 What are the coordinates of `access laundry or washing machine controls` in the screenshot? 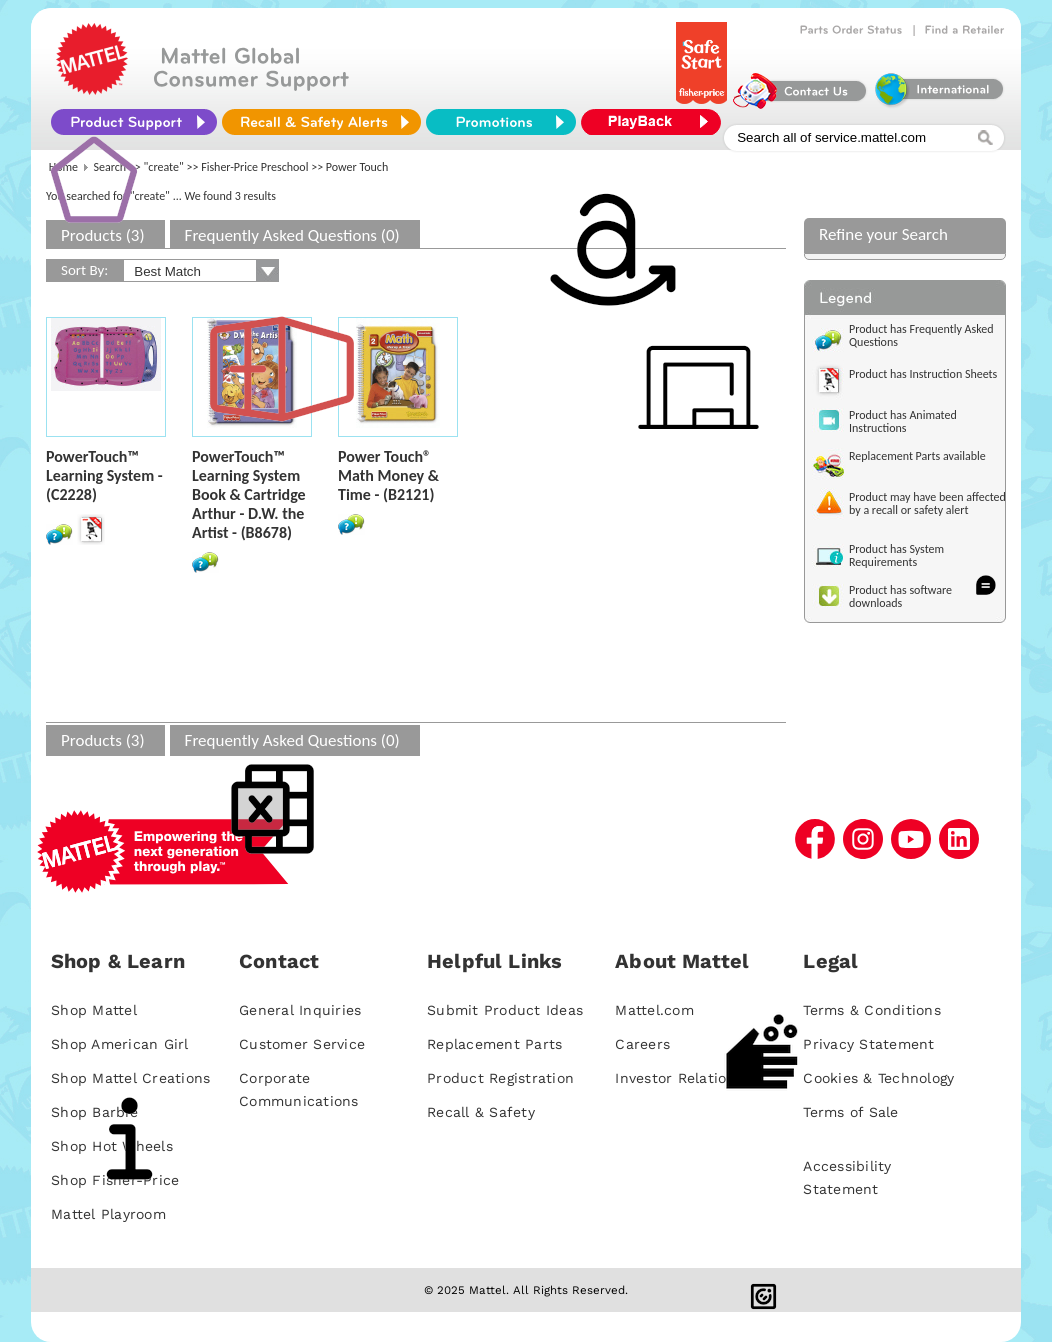 It's located at (763, 1296).